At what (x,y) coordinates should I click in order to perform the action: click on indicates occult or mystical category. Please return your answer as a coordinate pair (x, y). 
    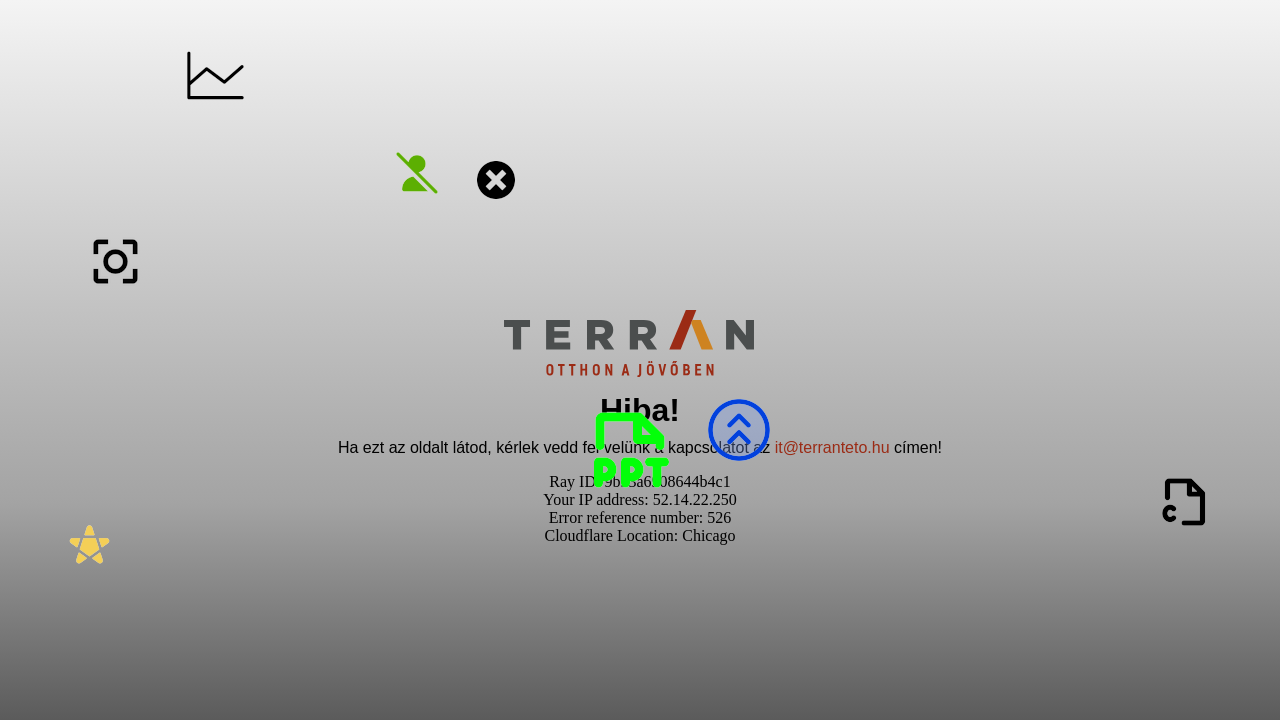
    Looking at the image, I should click on (89, 546).